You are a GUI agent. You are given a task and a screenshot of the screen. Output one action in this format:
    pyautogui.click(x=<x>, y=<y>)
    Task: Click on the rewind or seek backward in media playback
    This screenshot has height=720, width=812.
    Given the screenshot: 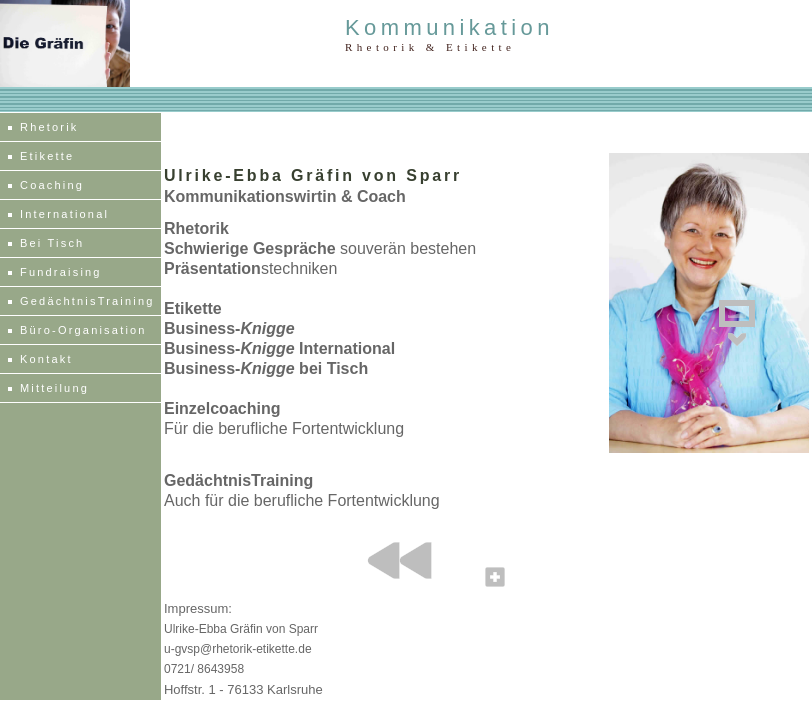 What is the action you would take?
    pyautogui.click(x=399, y=560)
    